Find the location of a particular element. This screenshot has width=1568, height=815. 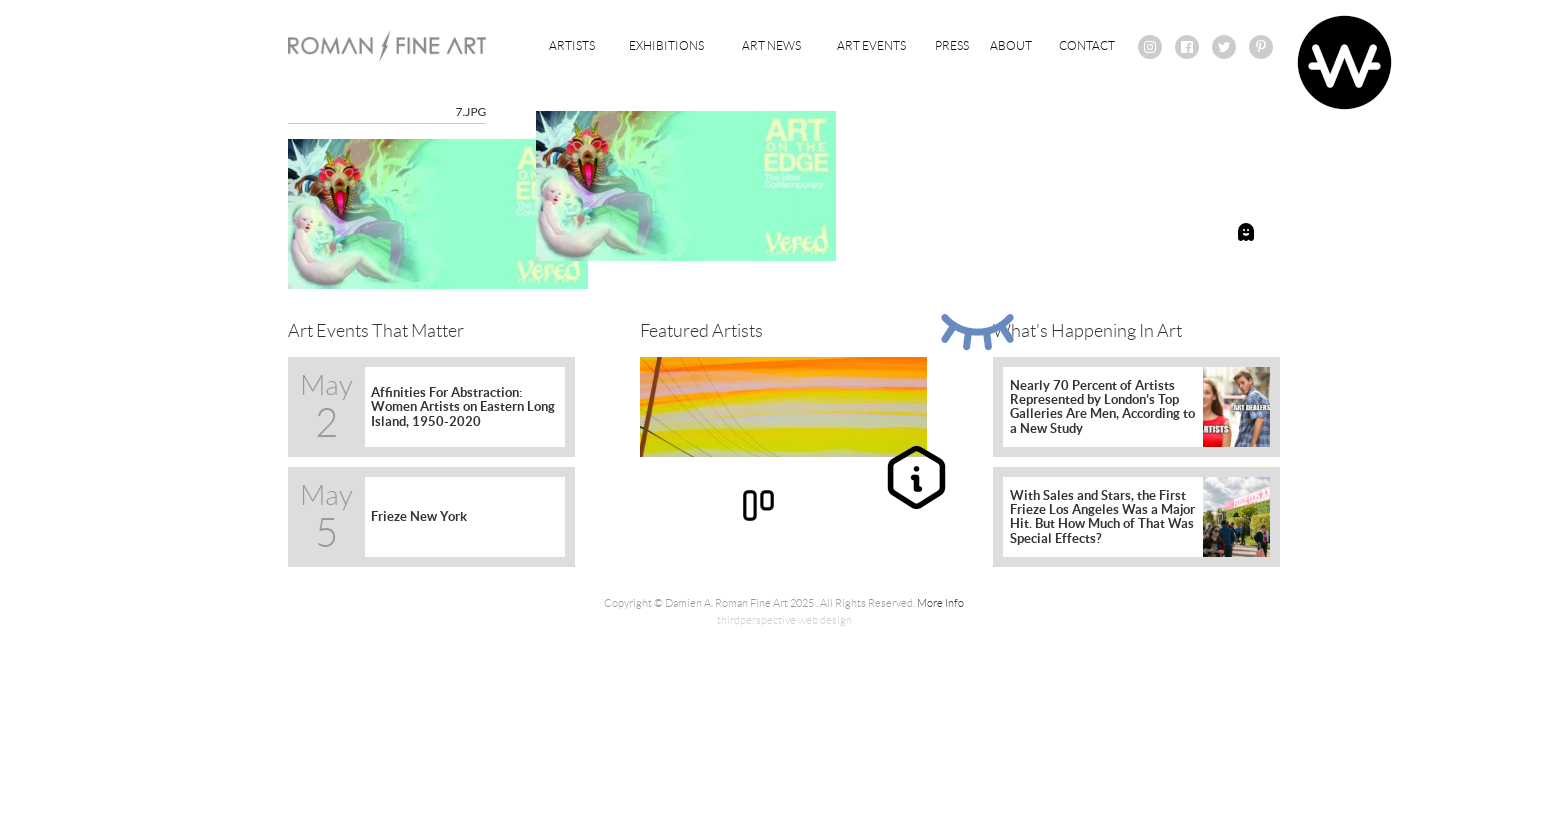

switch to card view layout is located at coordinates (758, 505).